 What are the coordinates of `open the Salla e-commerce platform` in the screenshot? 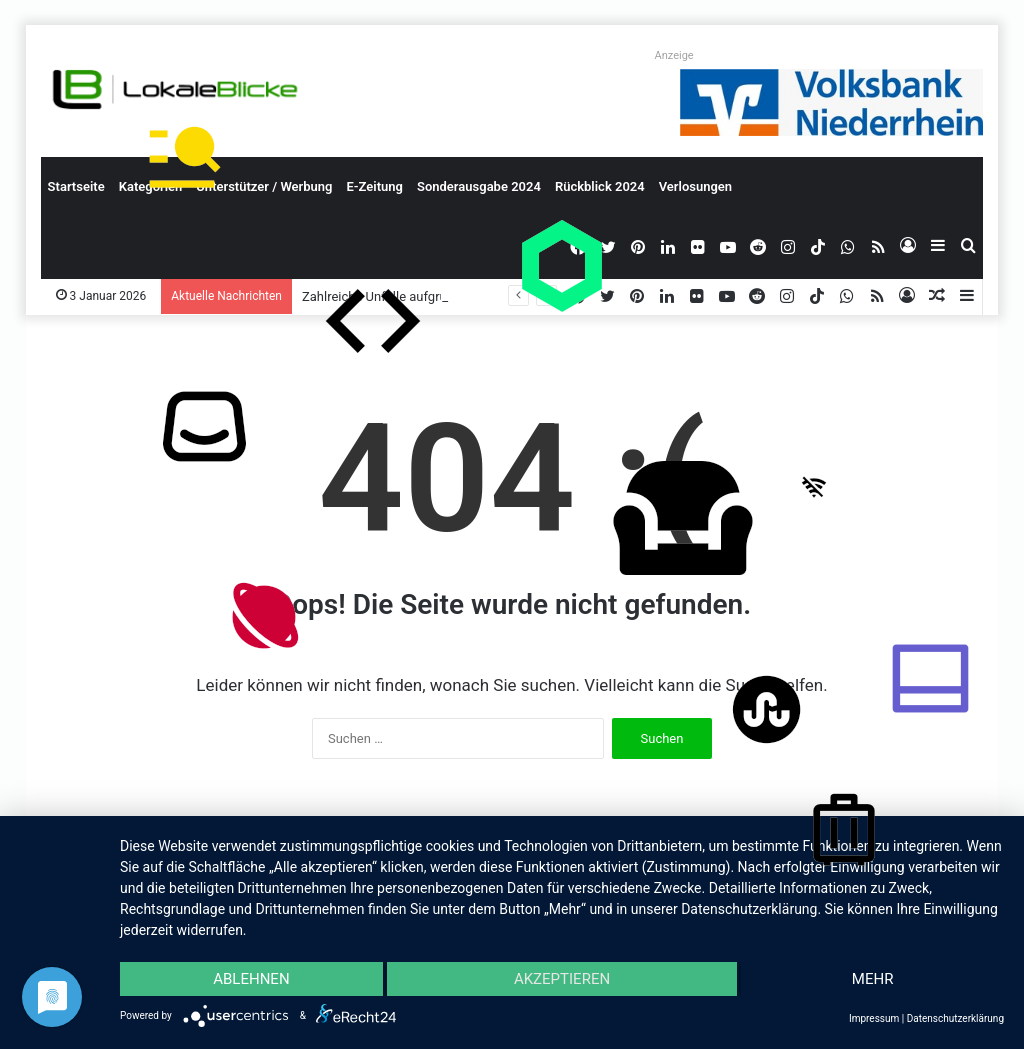 It's located at (204, 426).